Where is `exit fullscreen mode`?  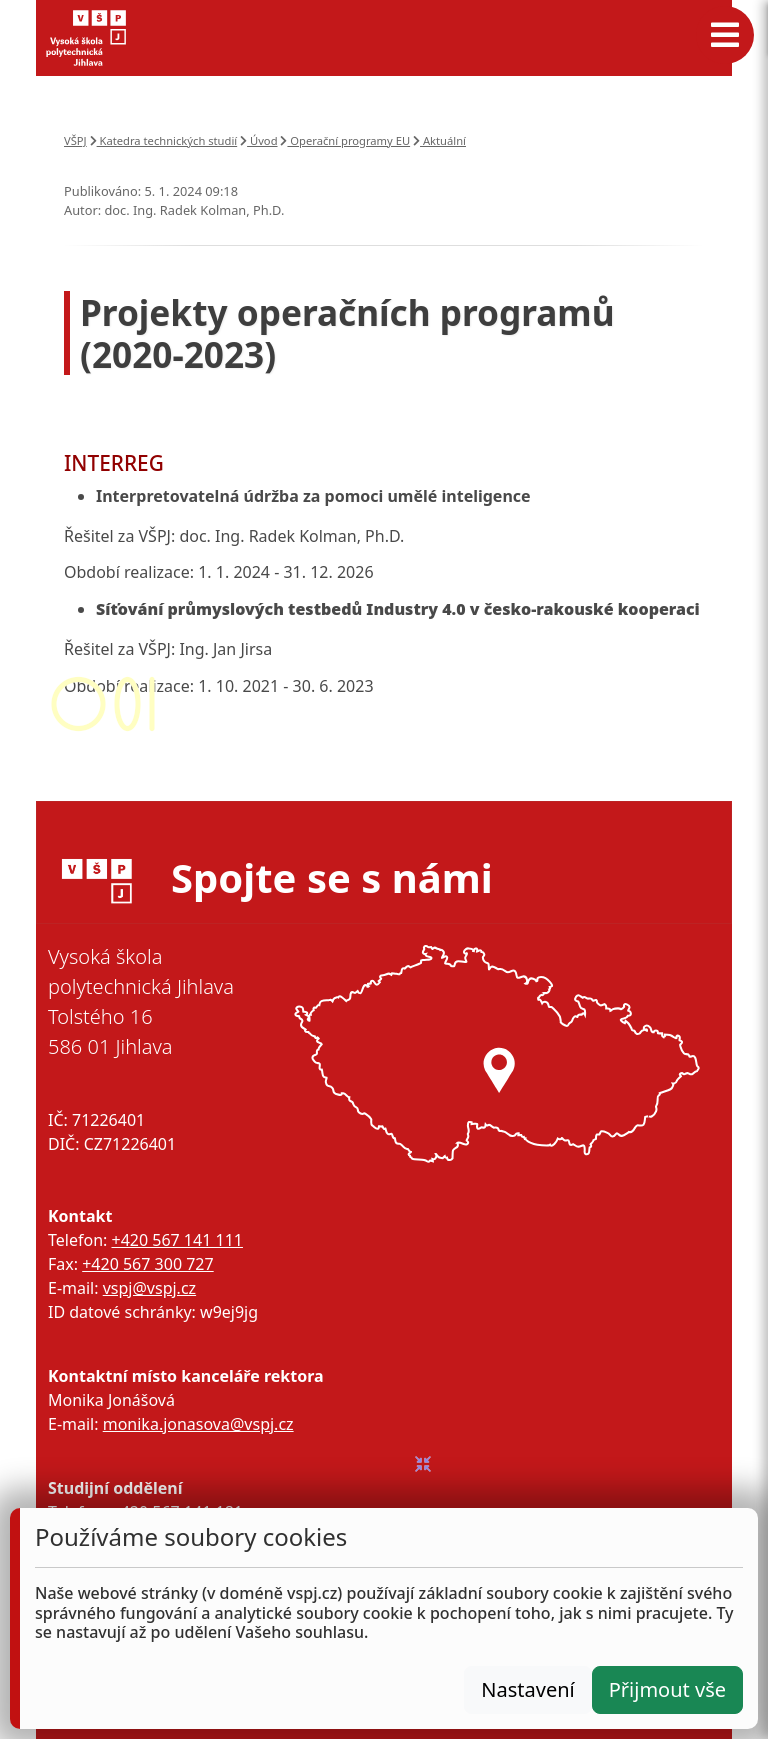 exit fullscreen mode is located at coordinates (423, 1464).